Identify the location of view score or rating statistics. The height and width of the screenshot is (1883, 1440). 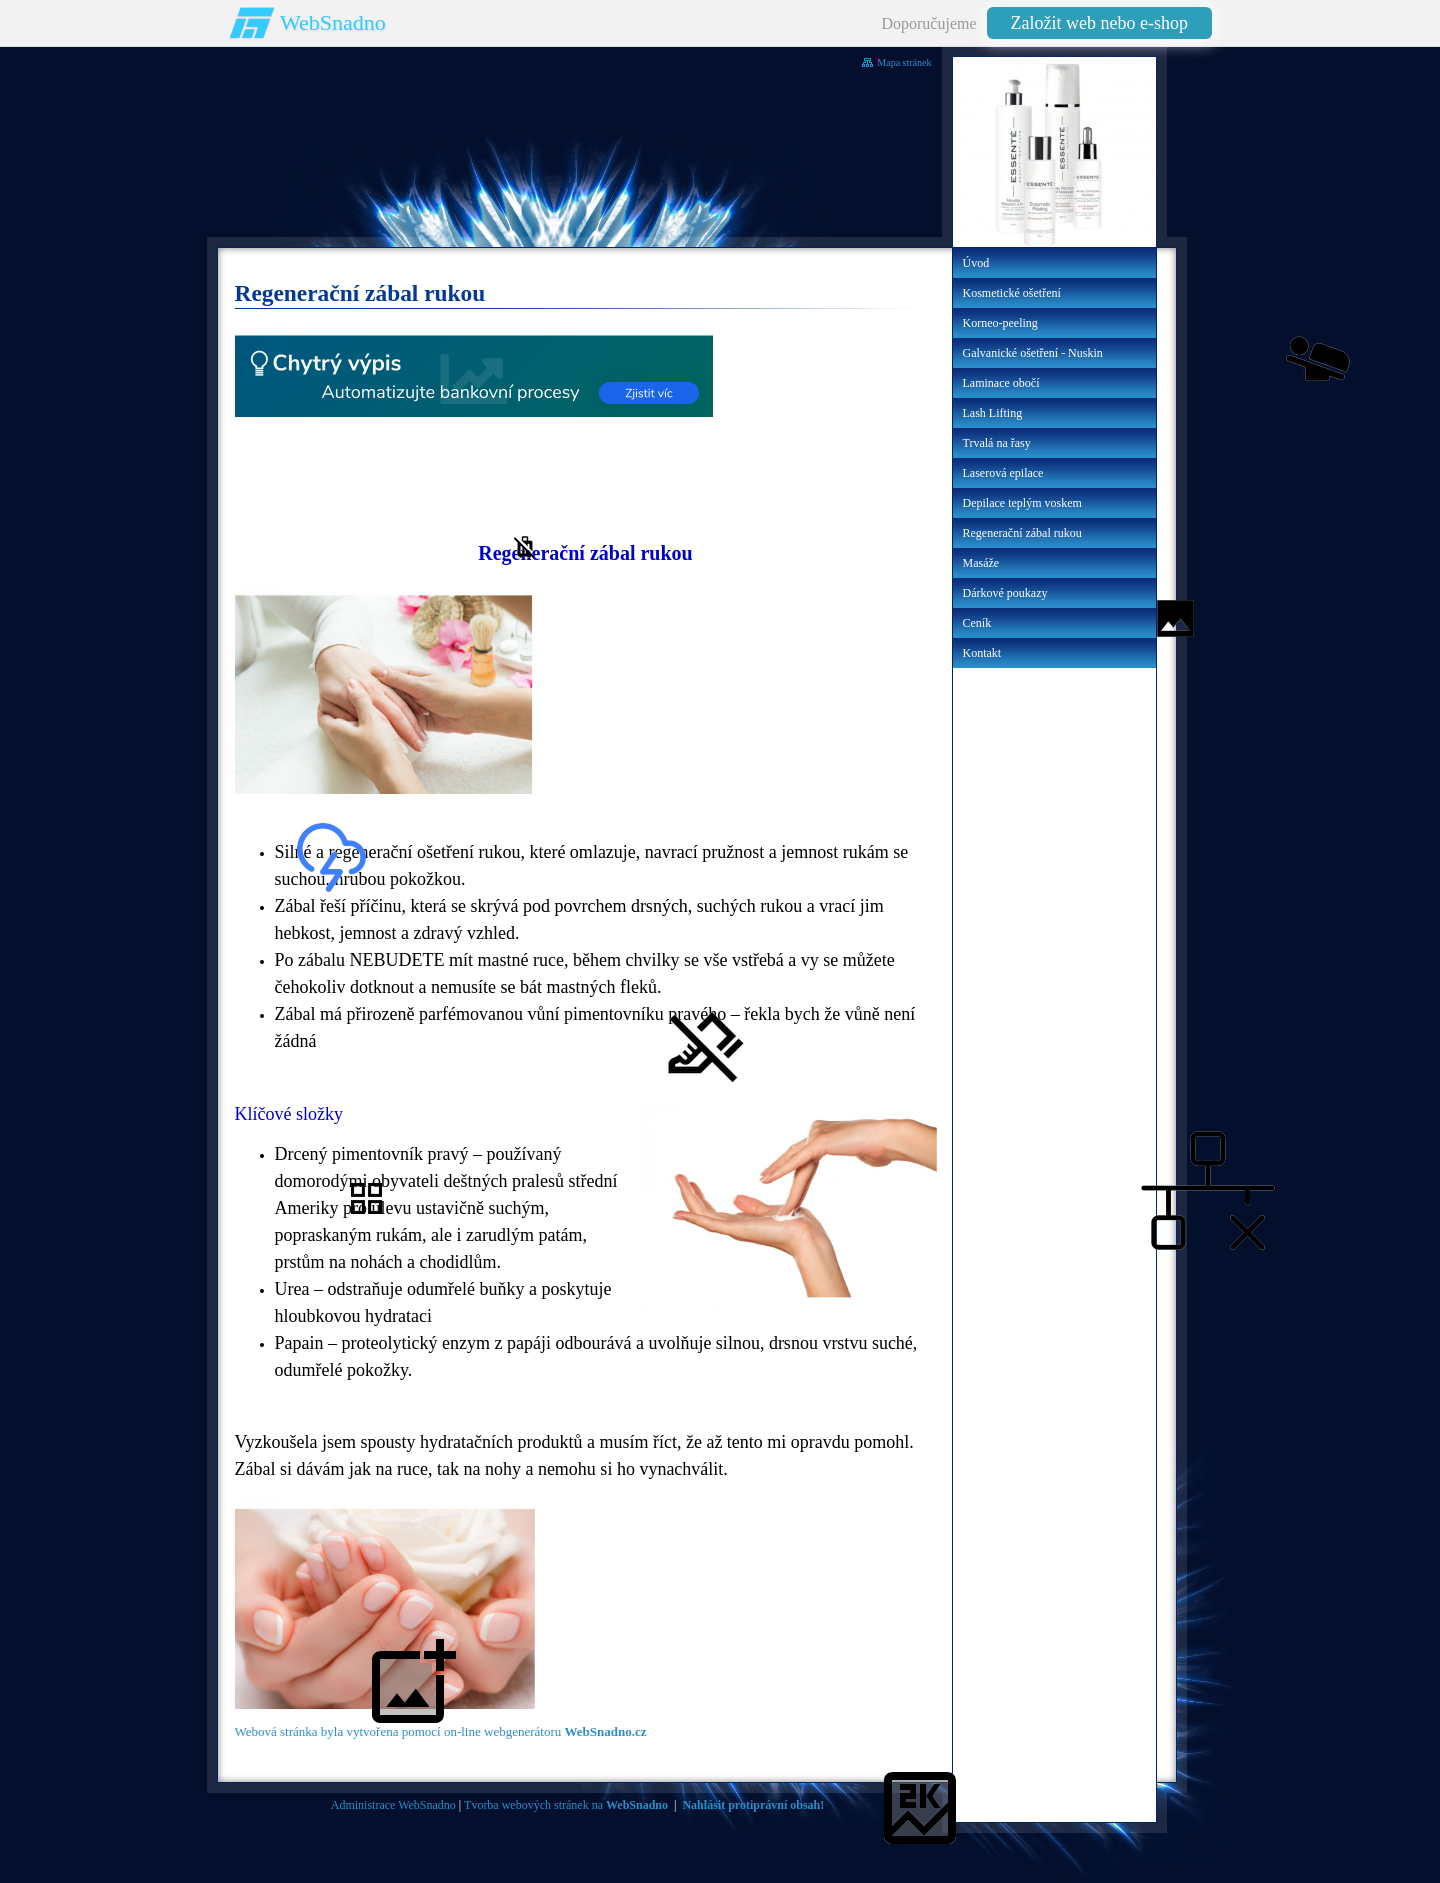
(920, 1808).